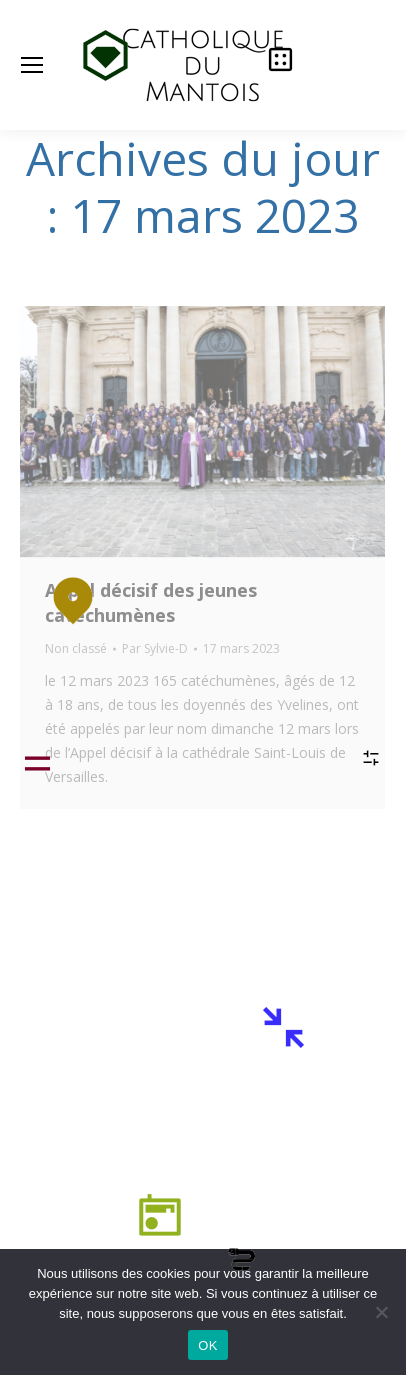 The width and height of the screenshot is (406, 1375). Describe the element at coordinates (160, 1217) in the screenshot. I see `listen to radio stations` at that location.